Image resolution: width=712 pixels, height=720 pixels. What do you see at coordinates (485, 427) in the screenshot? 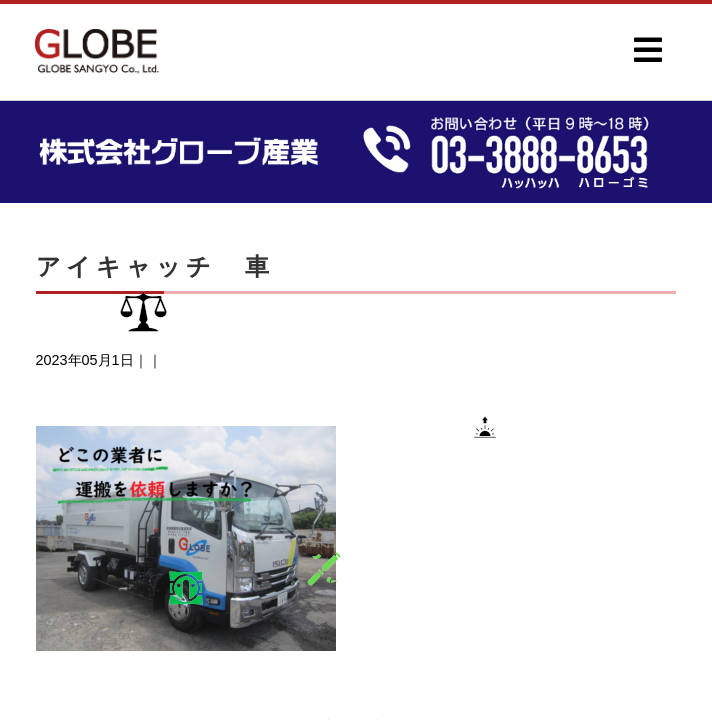
I see `indicates sunrise or morning time` at bounding box center [485, 427].